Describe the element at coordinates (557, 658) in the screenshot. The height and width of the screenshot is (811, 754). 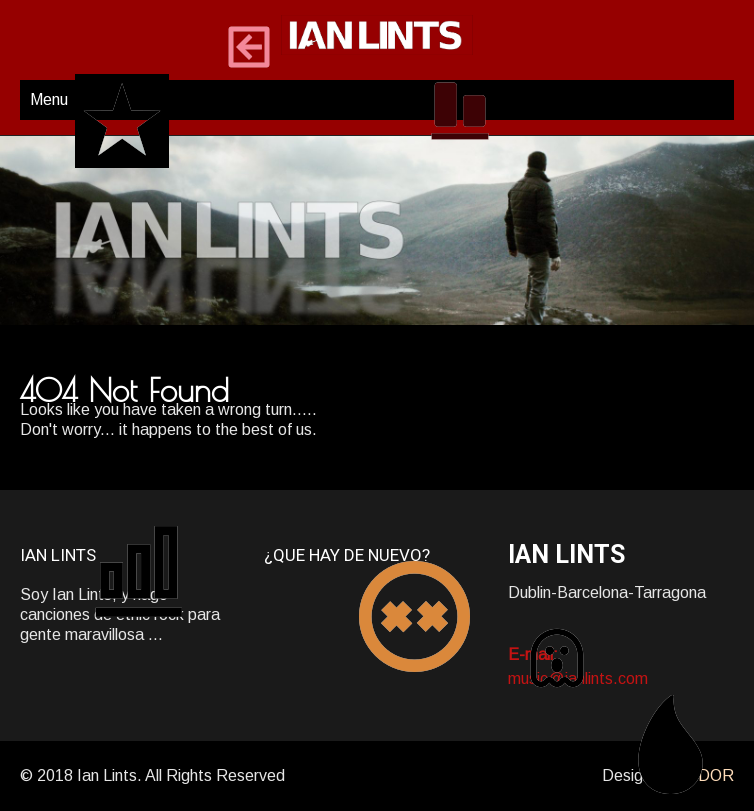
I see `toggle ghost mode or anonymous browsing` at that location.